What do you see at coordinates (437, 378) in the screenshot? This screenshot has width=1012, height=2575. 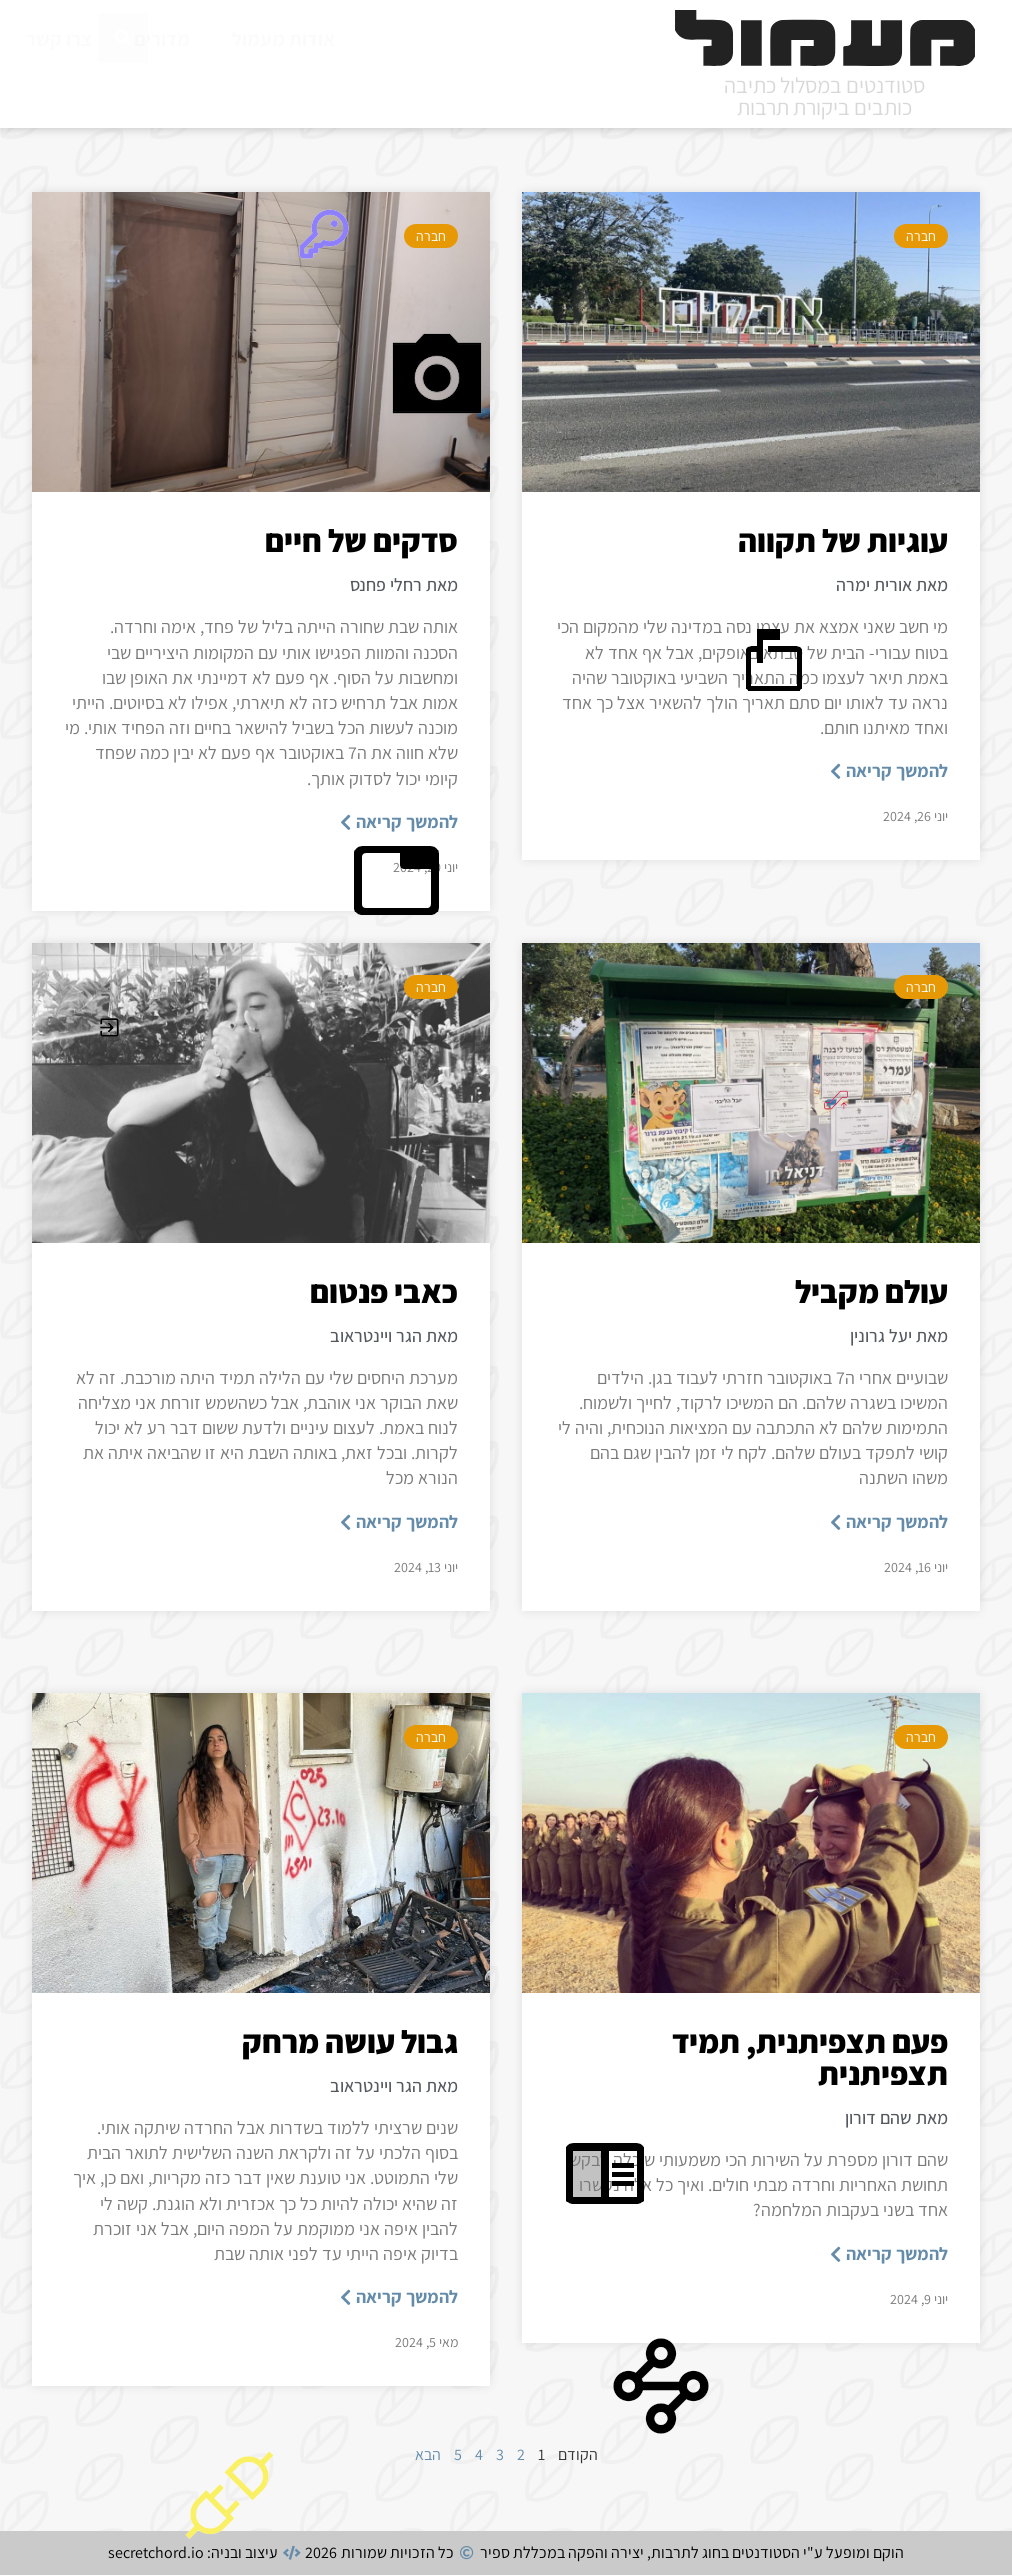 I see `open camera to take a photo` at bounding box center [437, 378].